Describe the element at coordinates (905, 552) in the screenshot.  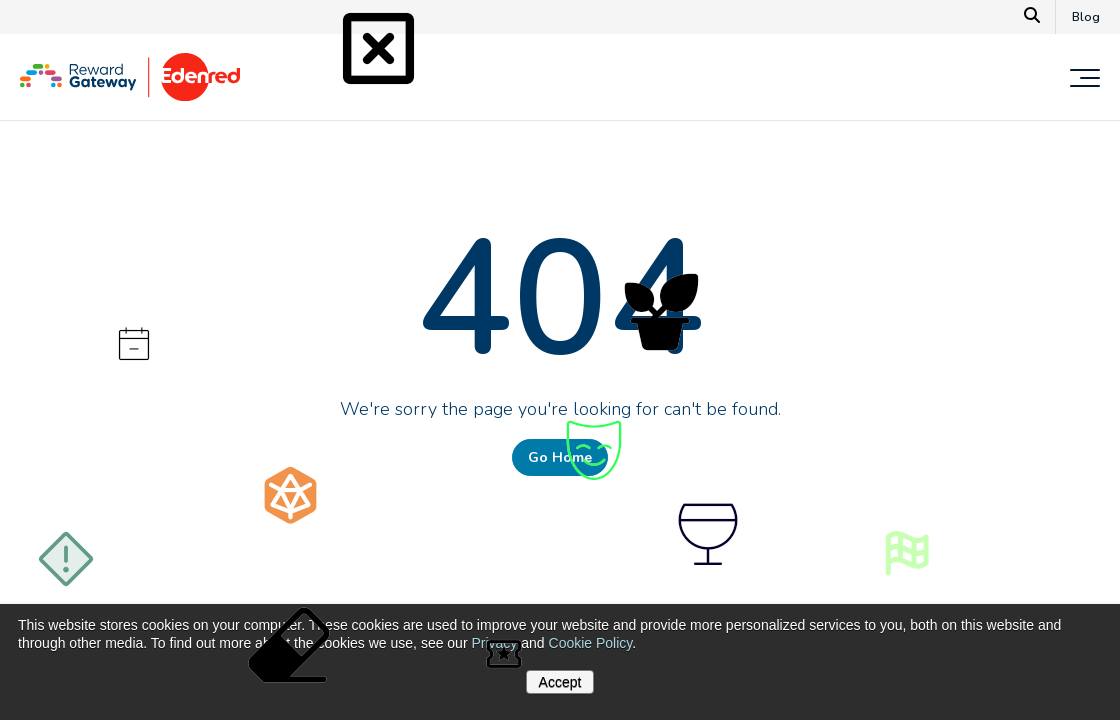
I see `indicates a finish line or goal completion` at that location.